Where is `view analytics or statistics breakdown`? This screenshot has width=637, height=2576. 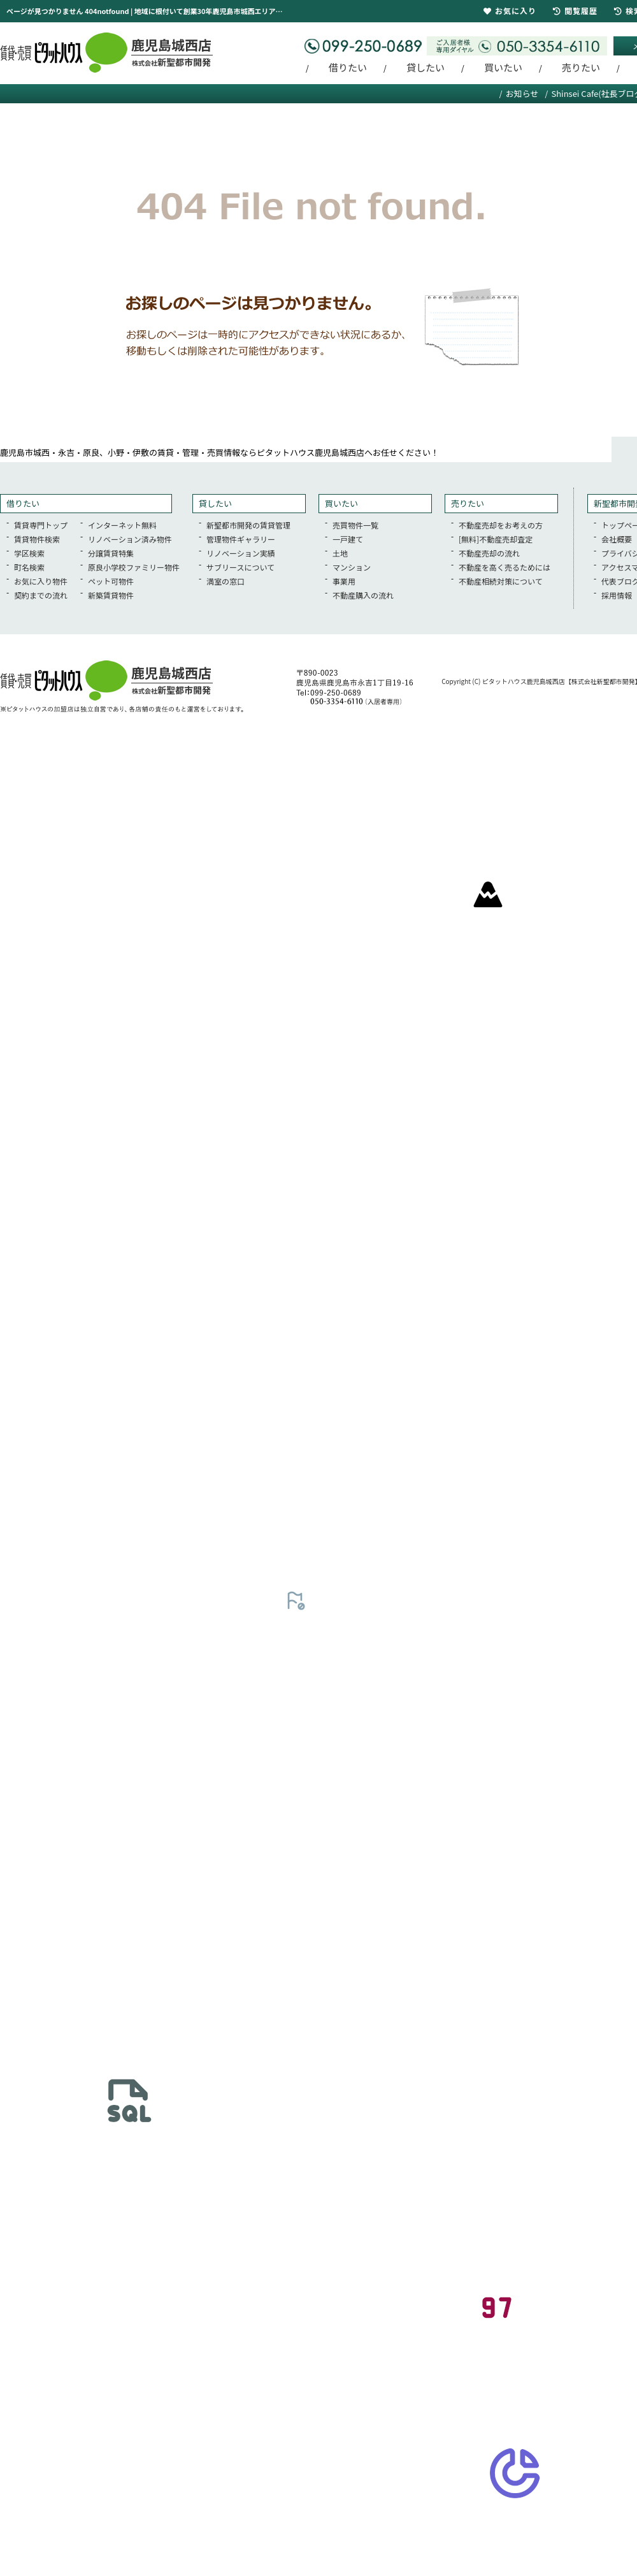 view analytics or statistics breakdown is located at coordinates (515, 2473).